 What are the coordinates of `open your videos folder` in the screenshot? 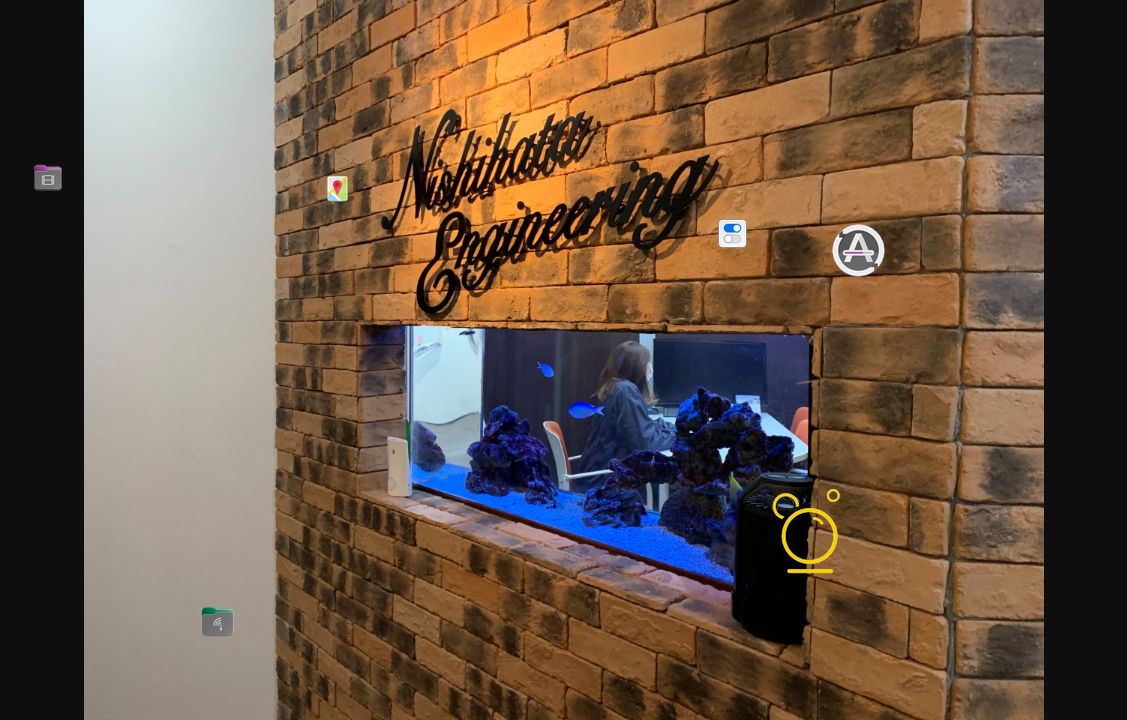 It's located at (48, 177).